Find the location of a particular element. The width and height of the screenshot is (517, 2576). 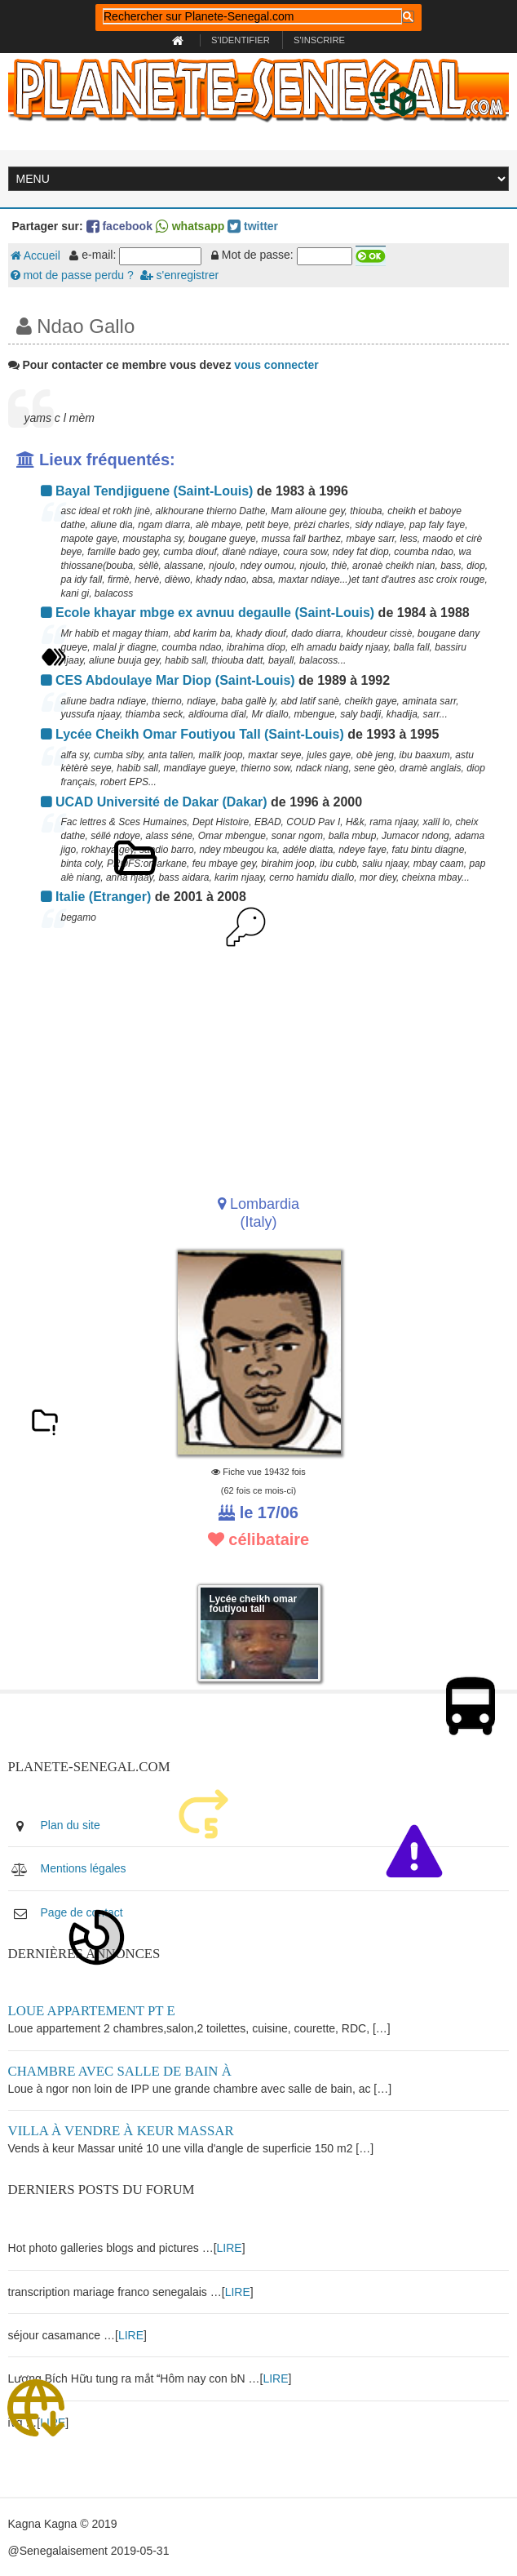

view analytics breakdown is located at coordinates (96, 1937).